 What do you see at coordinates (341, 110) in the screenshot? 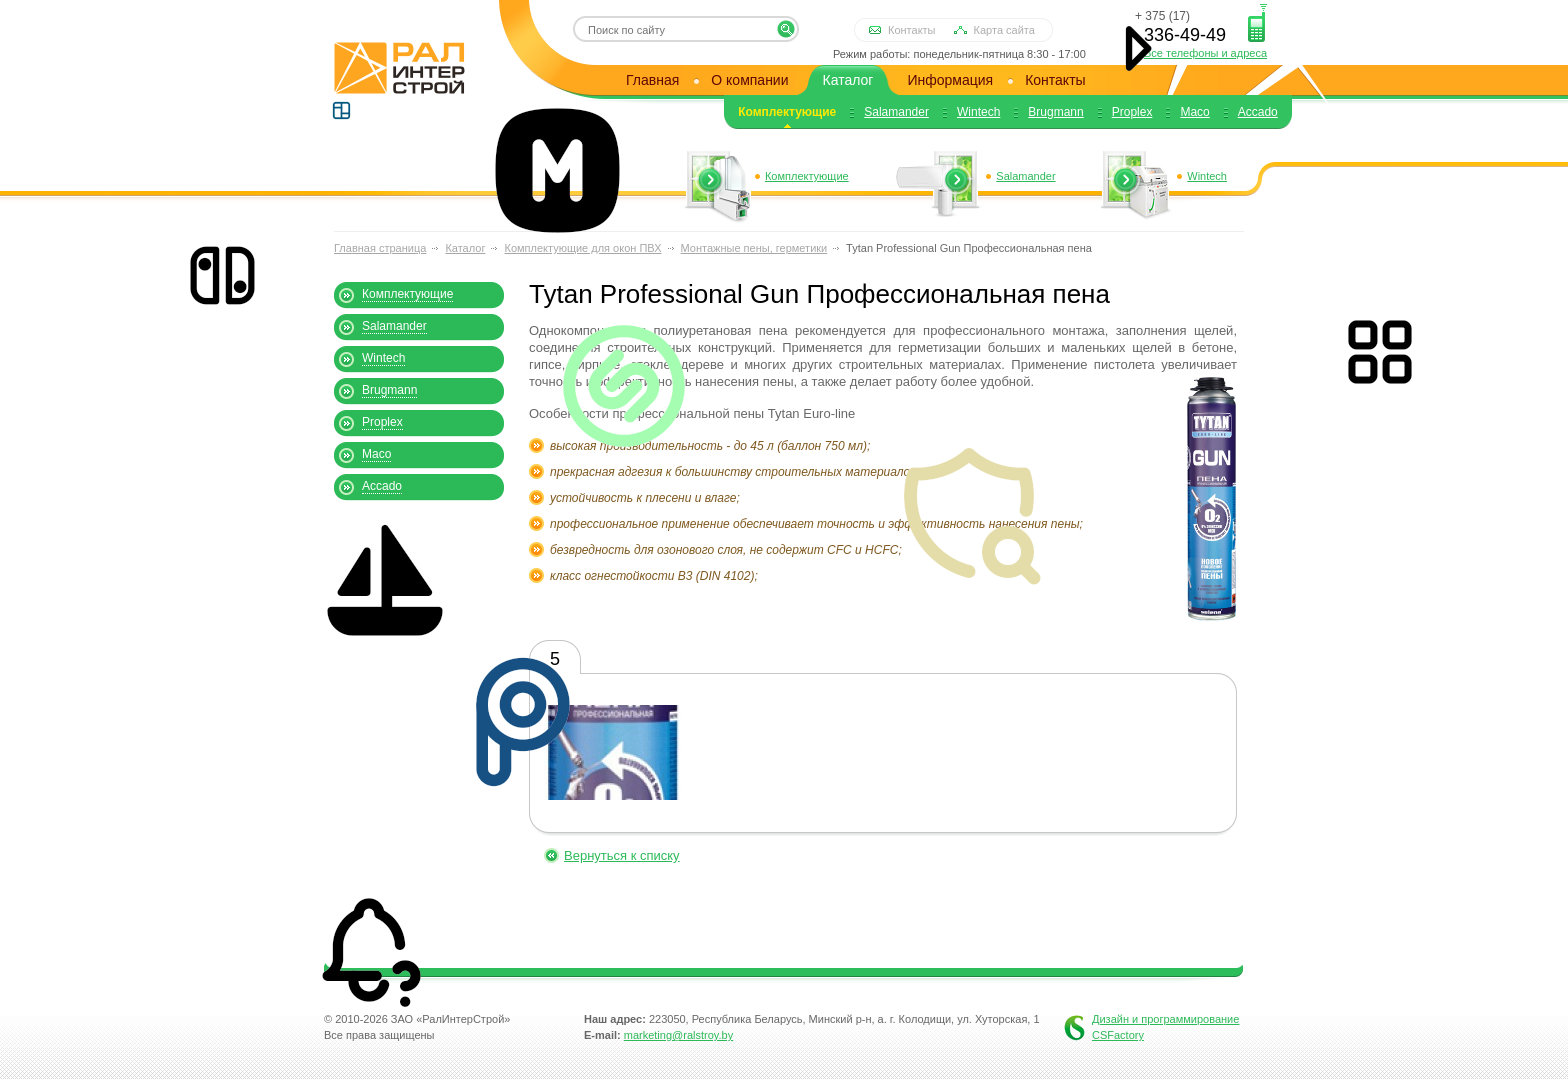
I see `view dashboard or board layout` at bounding box center [341, 110].